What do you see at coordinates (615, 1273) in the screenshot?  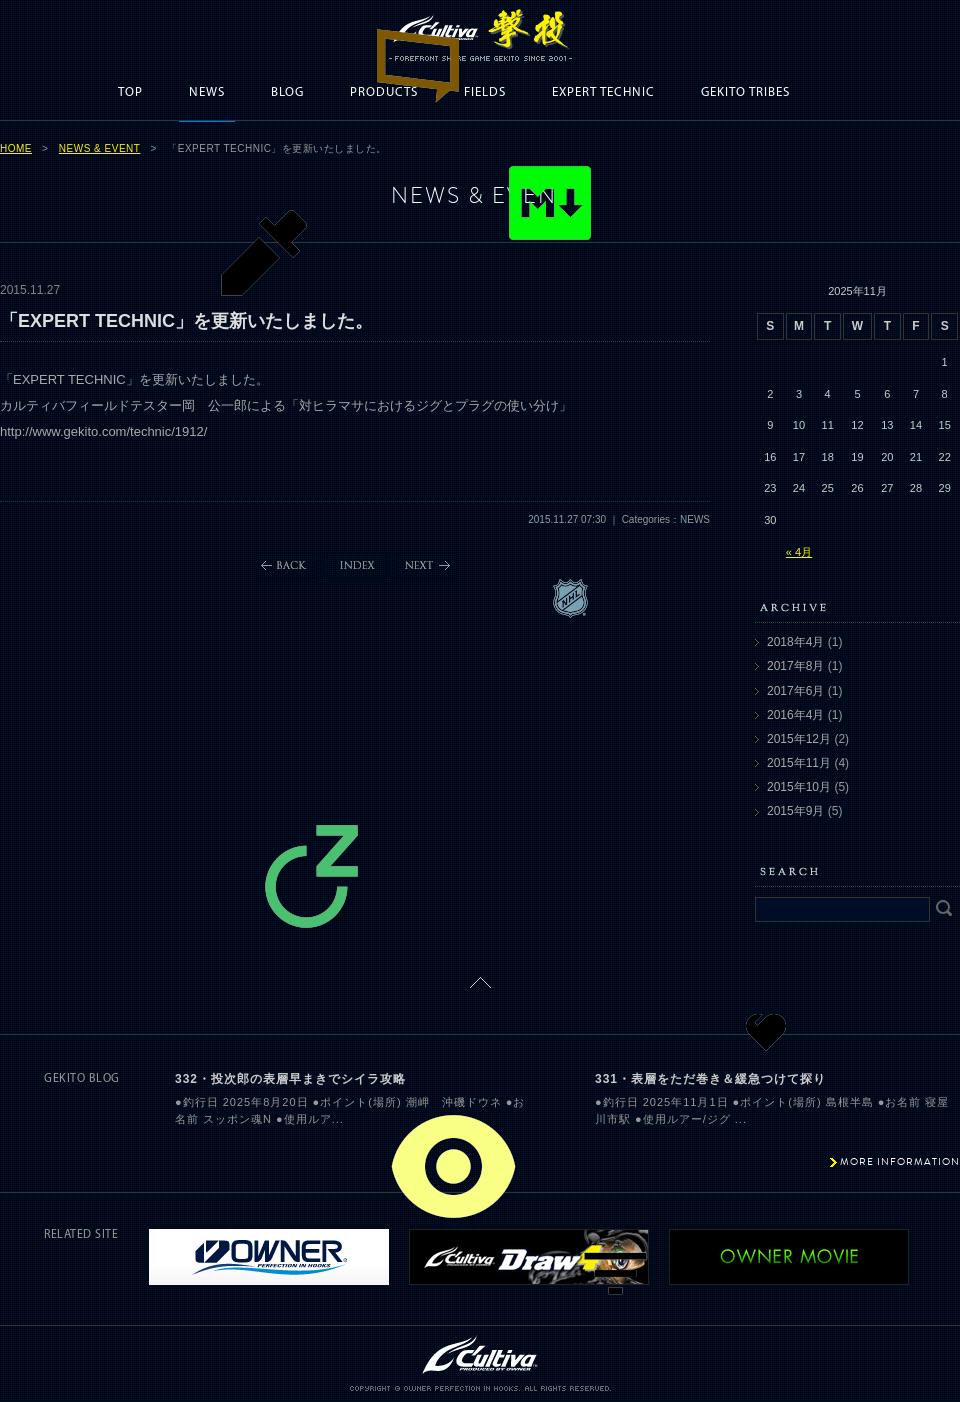 I see `filter or sort list items` at bounding box center [615, 1273].